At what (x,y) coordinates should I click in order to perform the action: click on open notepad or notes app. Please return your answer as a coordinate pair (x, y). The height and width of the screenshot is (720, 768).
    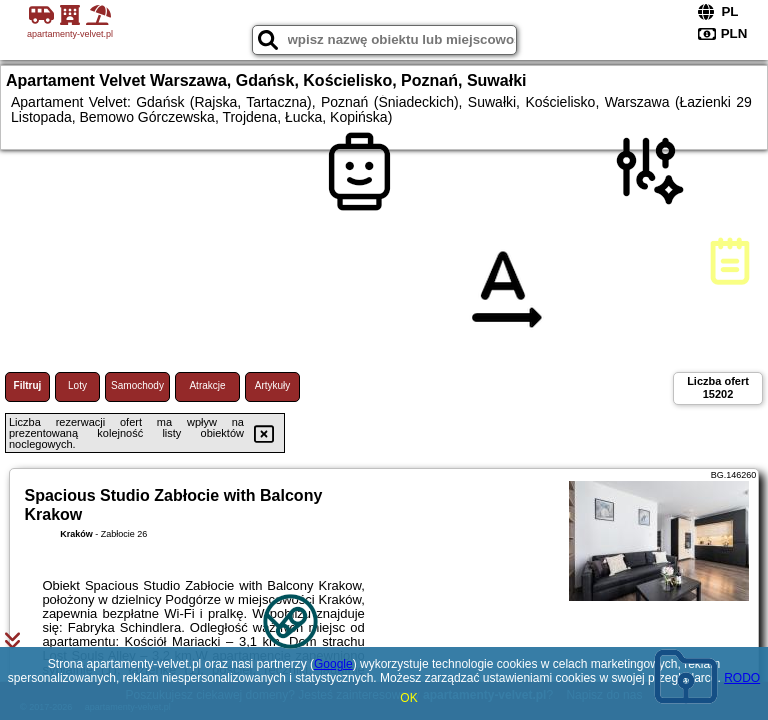
    Looking at the image, I should click on (730, 262).